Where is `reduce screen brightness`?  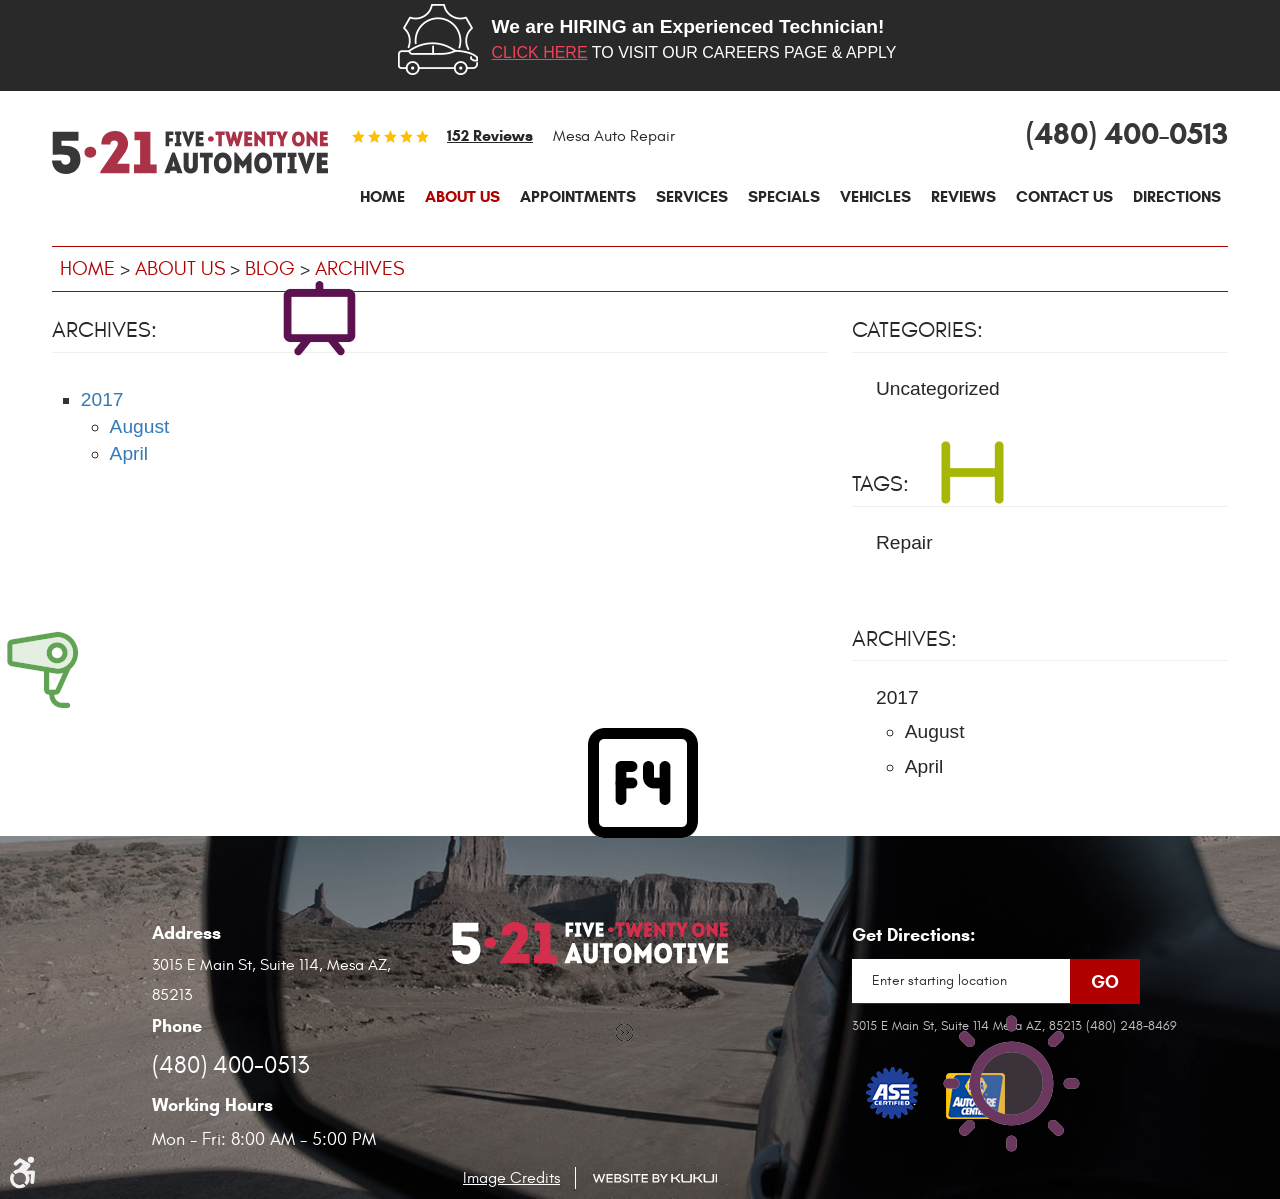 reduce screen brightness is located at coordinates (1011, 1083).